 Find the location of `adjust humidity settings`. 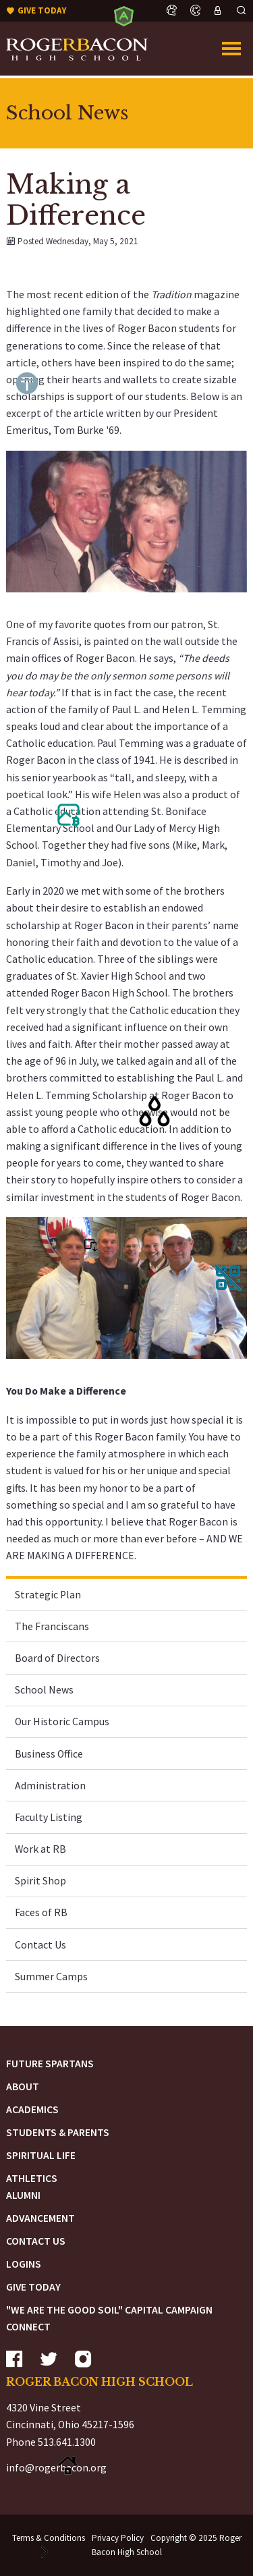

adjust humidity settings is located at coordinates (154, 1111).